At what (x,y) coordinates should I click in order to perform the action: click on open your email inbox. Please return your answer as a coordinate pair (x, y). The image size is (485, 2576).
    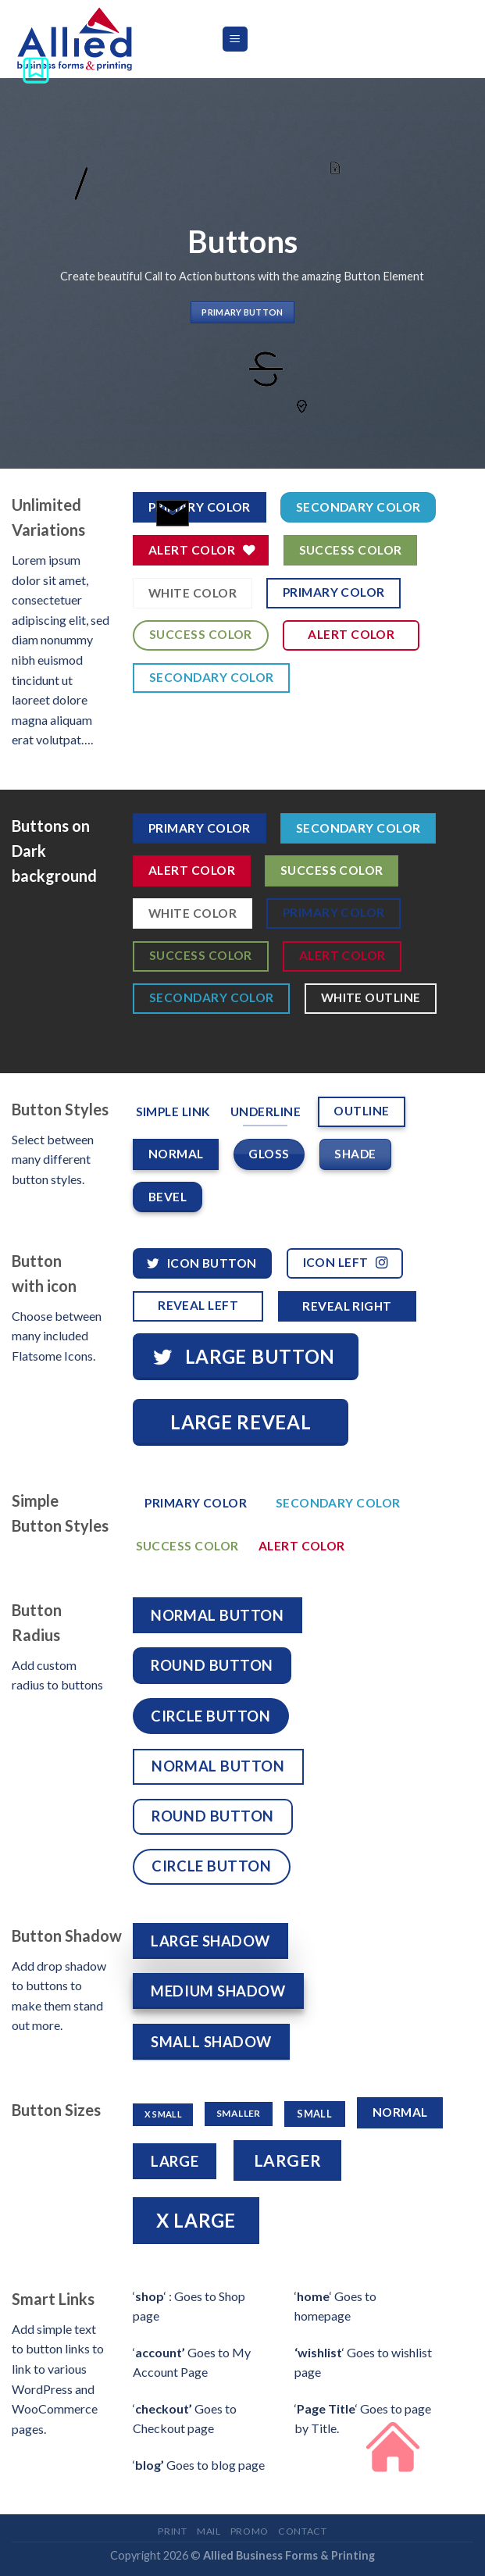
    Looking at the image, I should click on (173, 513).